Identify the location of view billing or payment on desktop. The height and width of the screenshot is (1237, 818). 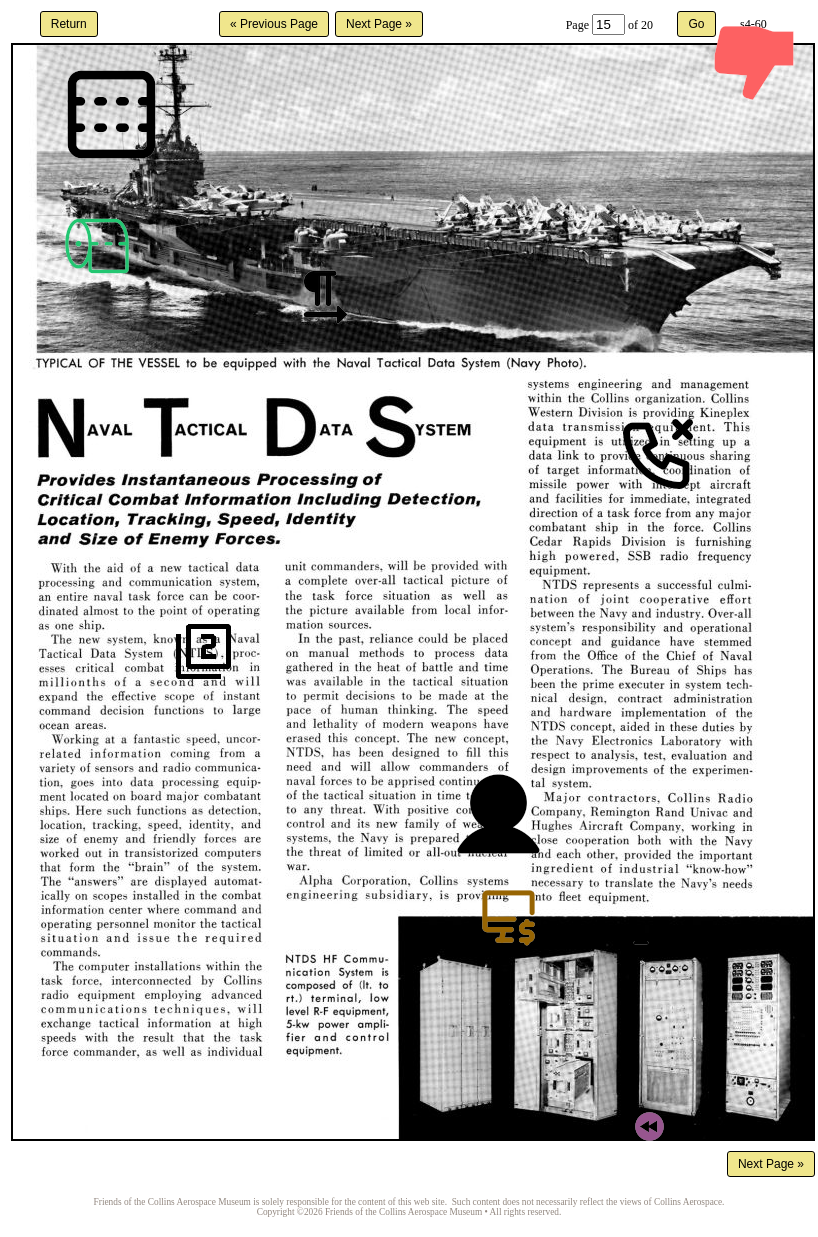
(508, 916).